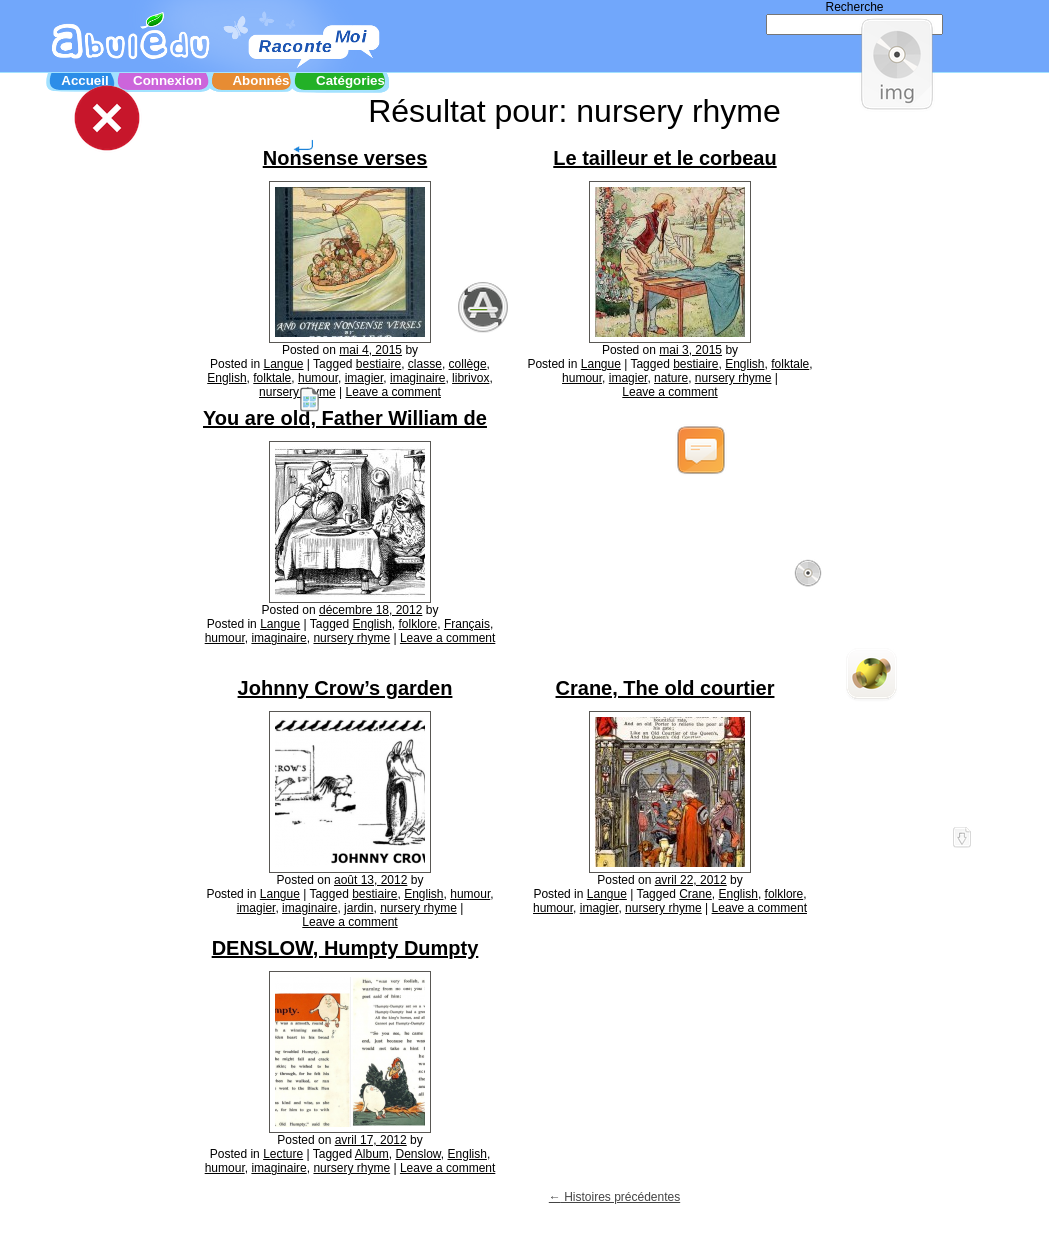 This screenshot has height=1246, width=1049. What do you see at coordinates (107, 118) in the screenshot?
I see `stop or cancel the current action` at bounding box center [107, 118].